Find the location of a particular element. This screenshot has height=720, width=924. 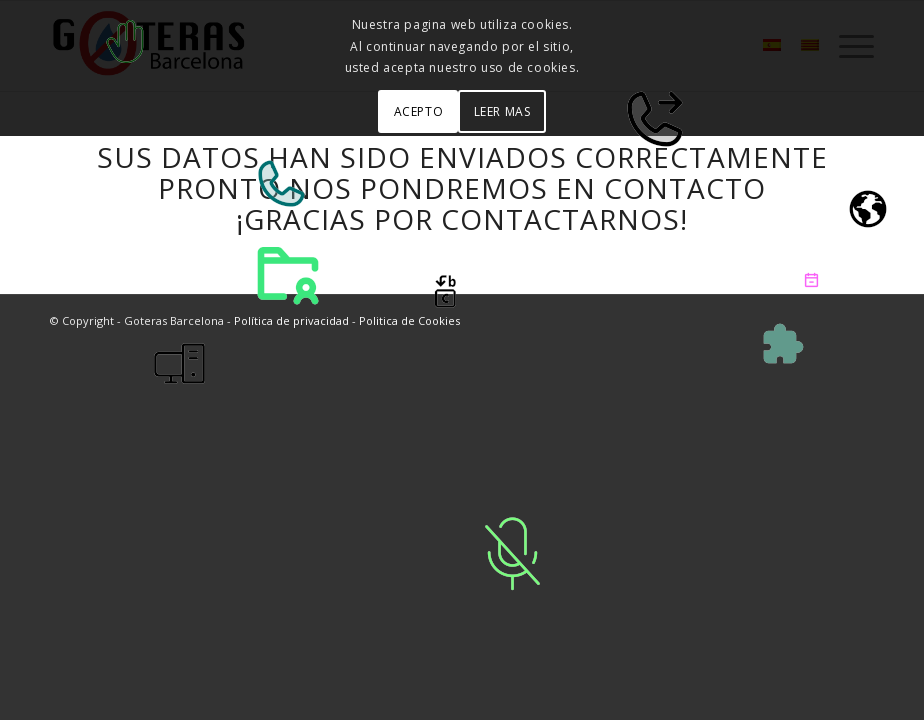

access user files or personal folder is located at coordinates (288, 274).